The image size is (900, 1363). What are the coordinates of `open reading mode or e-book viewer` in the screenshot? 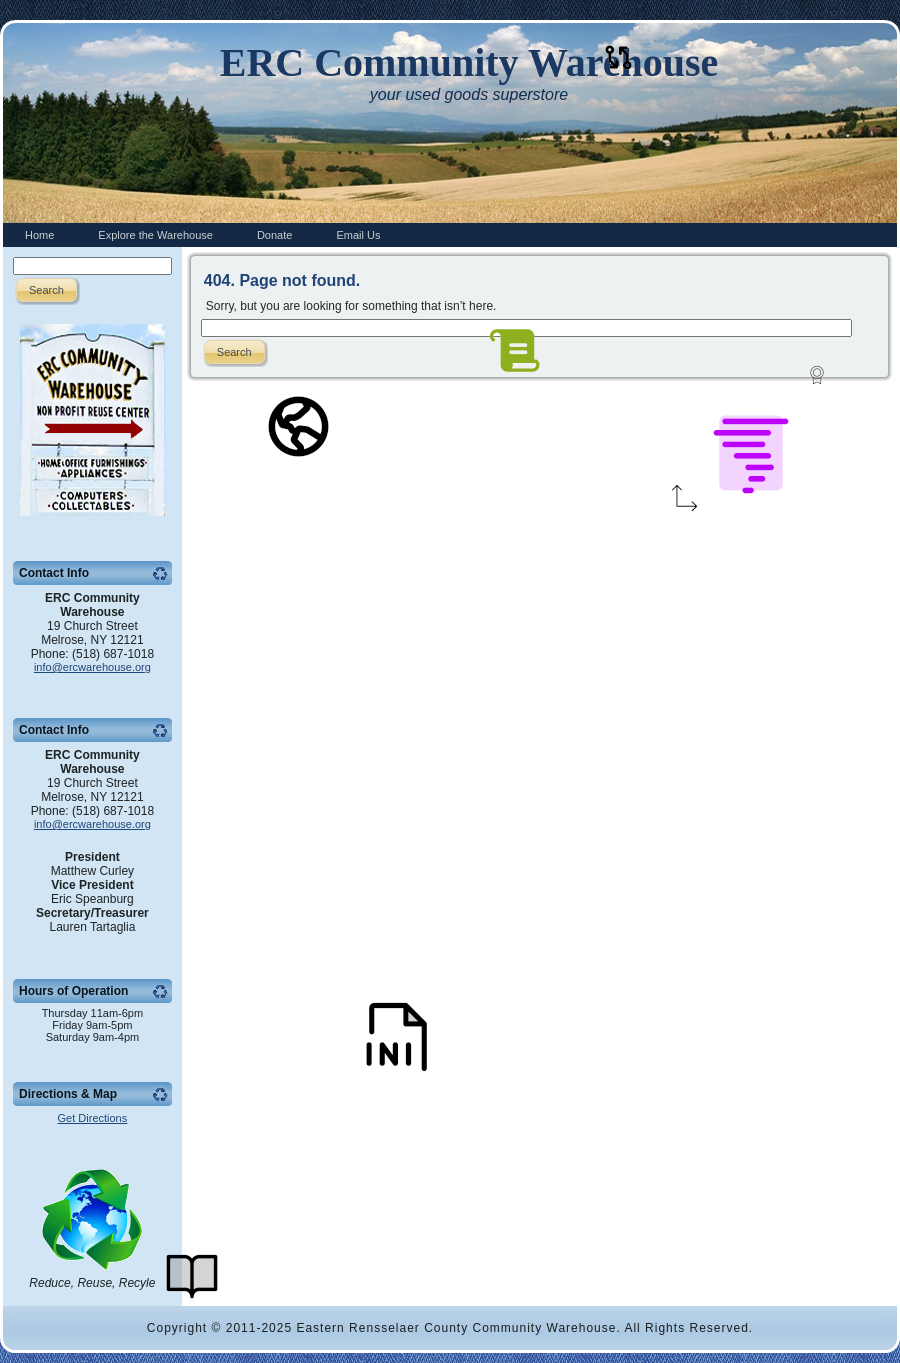 It's located at (192, 1273).